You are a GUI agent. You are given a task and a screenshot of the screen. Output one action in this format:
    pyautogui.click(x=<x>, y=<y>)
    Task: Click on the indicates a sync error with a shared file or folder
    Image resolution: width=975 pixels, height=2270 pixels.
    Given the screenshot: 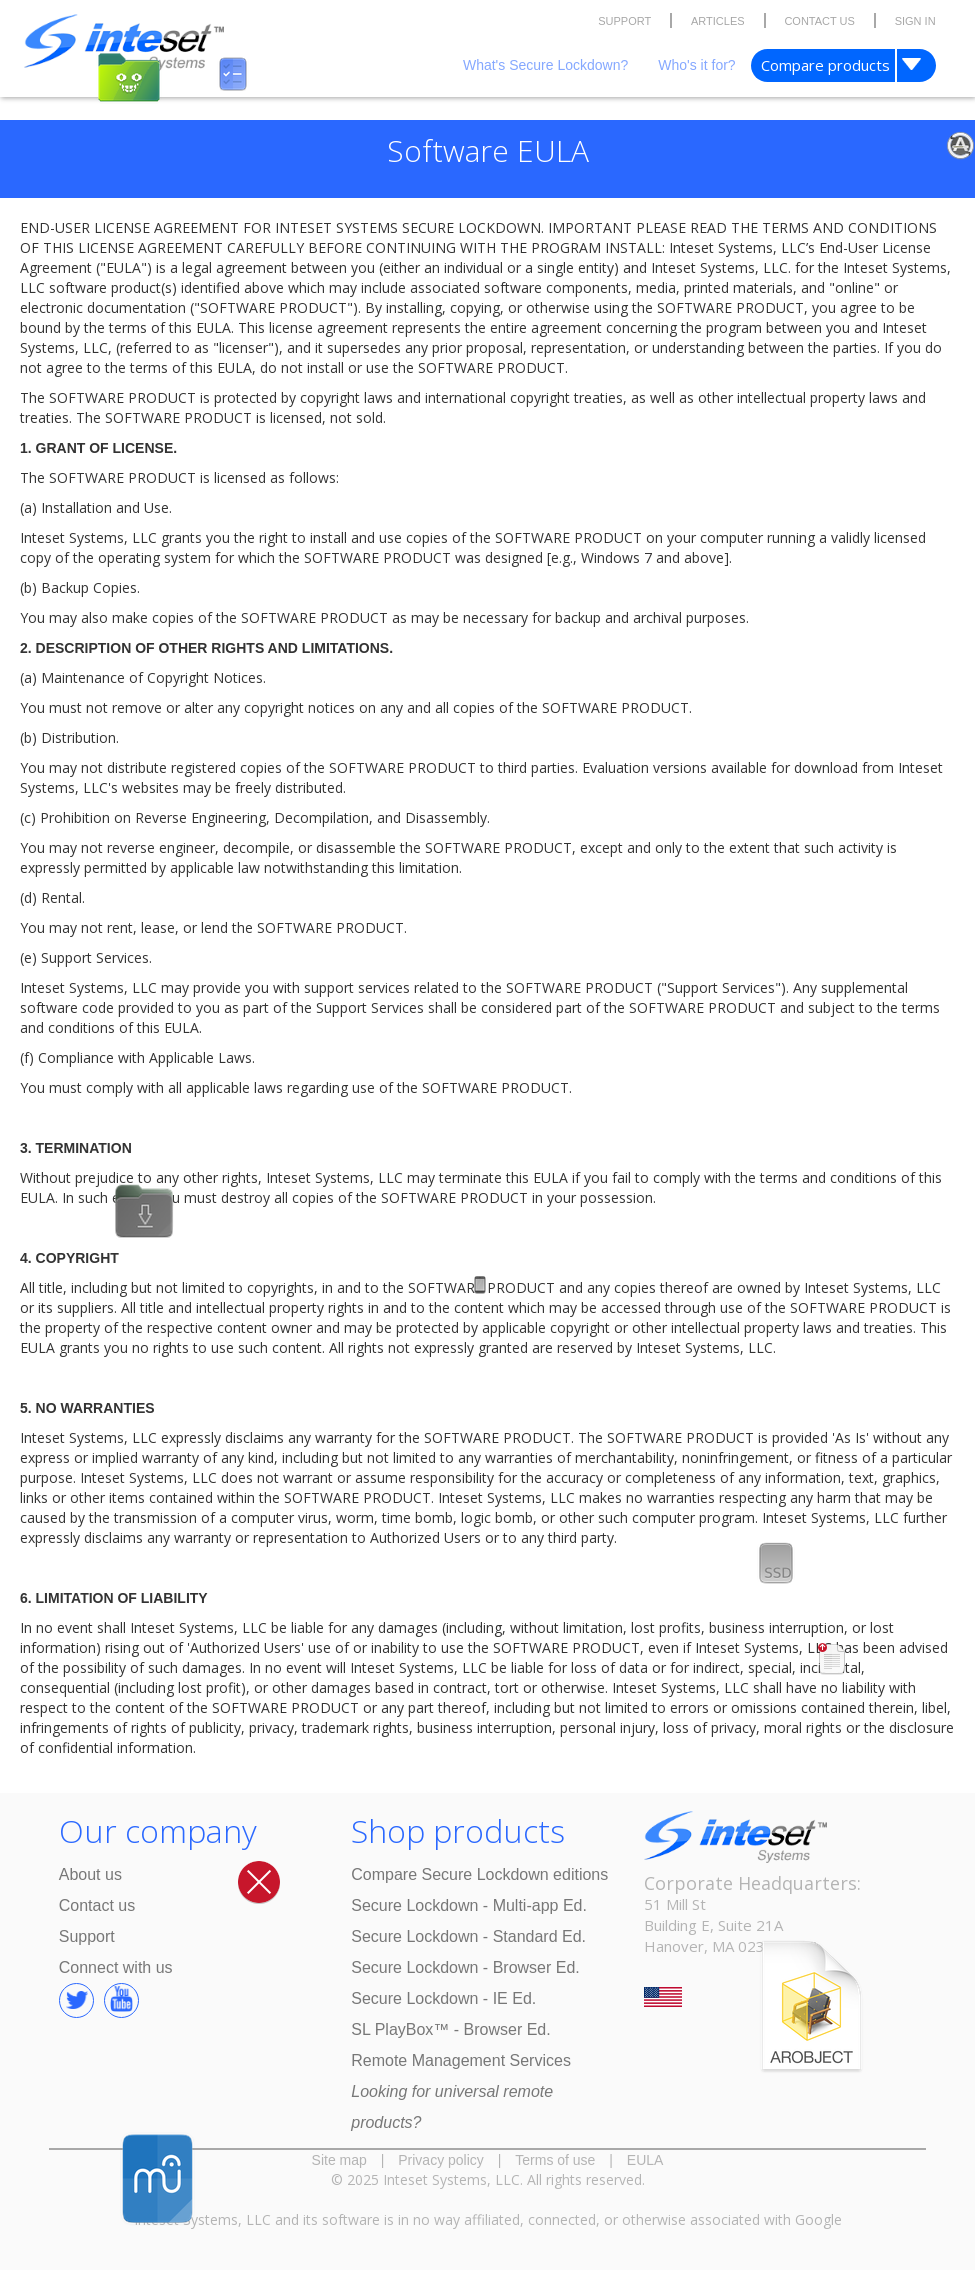 What is the action you would take?
    pyautogui.click(x=259, y=1882)
    